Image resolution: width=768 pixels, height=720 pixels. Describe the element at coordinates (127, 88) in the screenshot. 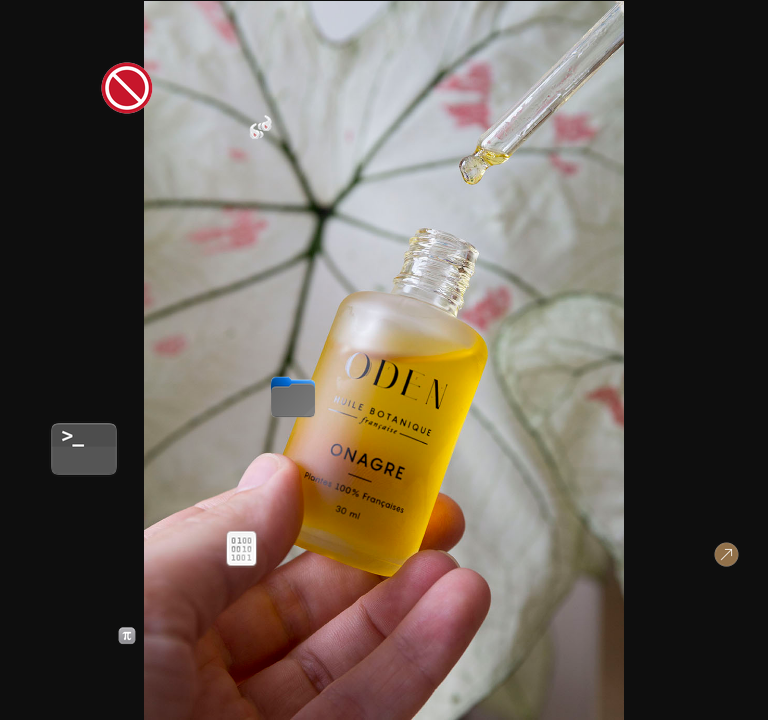

I see `delete selected email message` at that location.